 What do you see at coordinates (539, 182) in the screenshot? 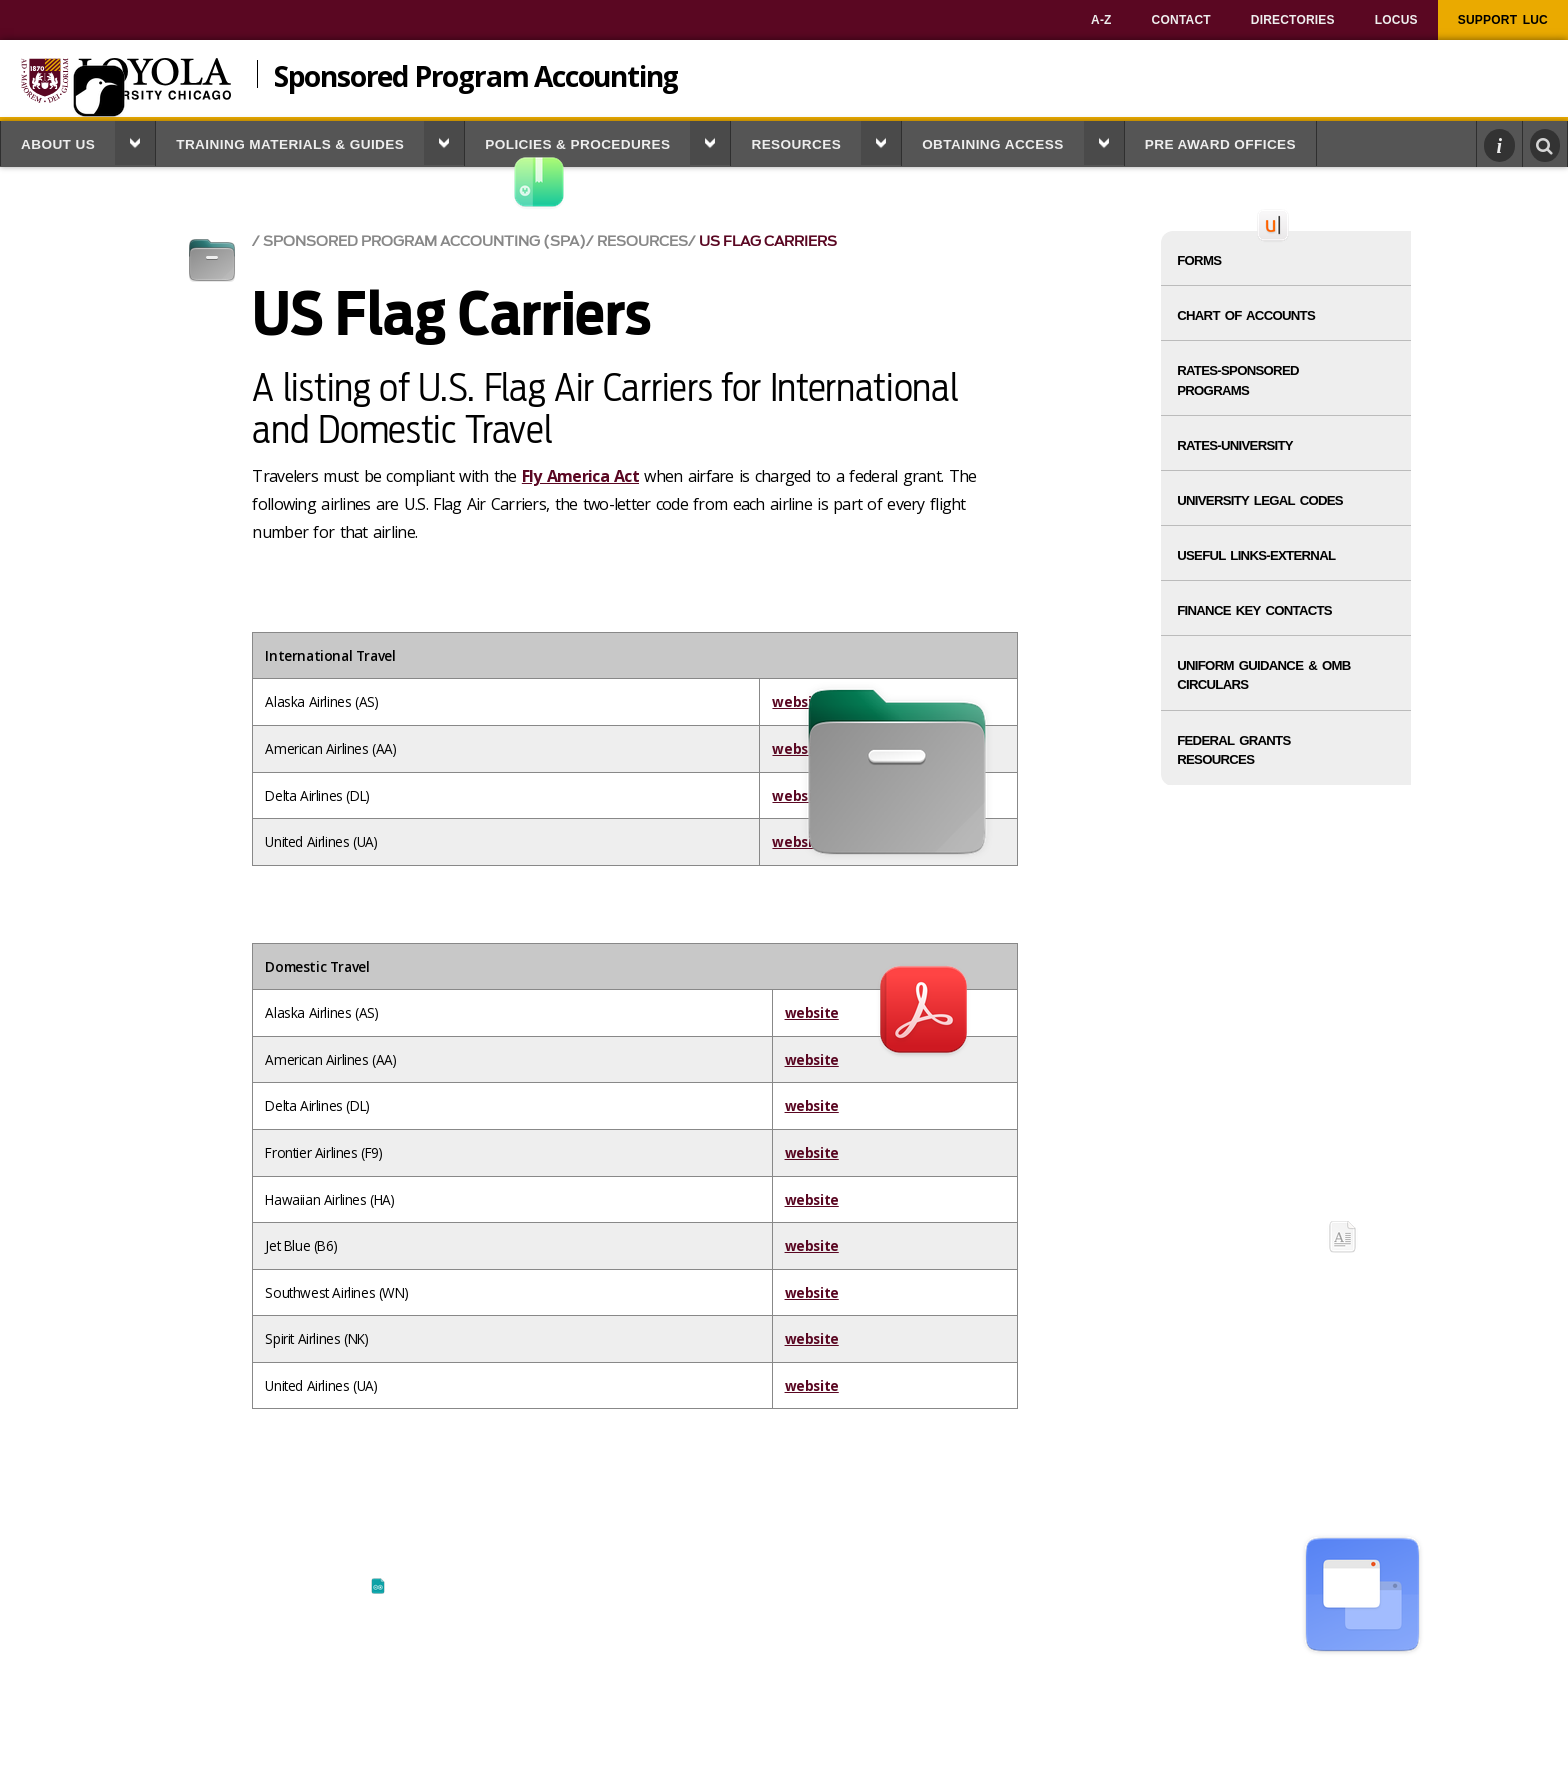
I see `open yast software group manager` at bounding box center [539, 182].